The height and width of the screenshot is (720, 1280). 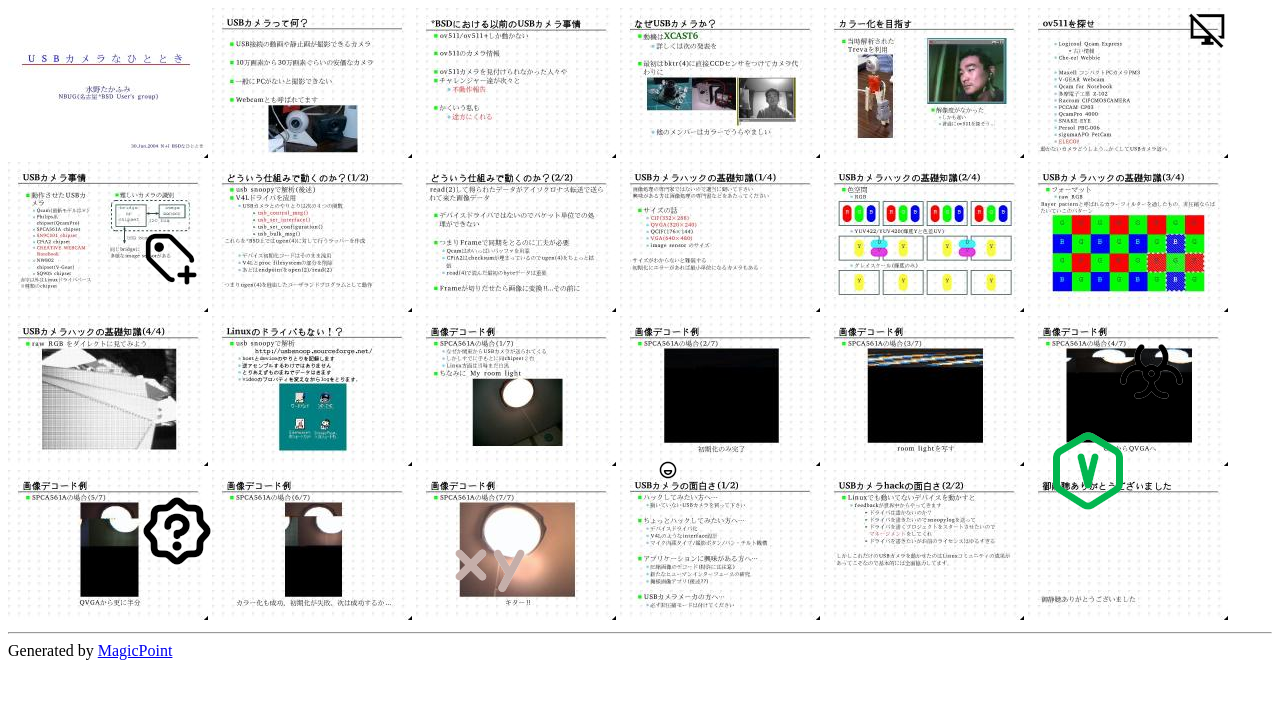 What do you see at coordinates (1088, 471) in the screenshot?
I see `version indicator or version number badge` at bounding box center [1088, 471].